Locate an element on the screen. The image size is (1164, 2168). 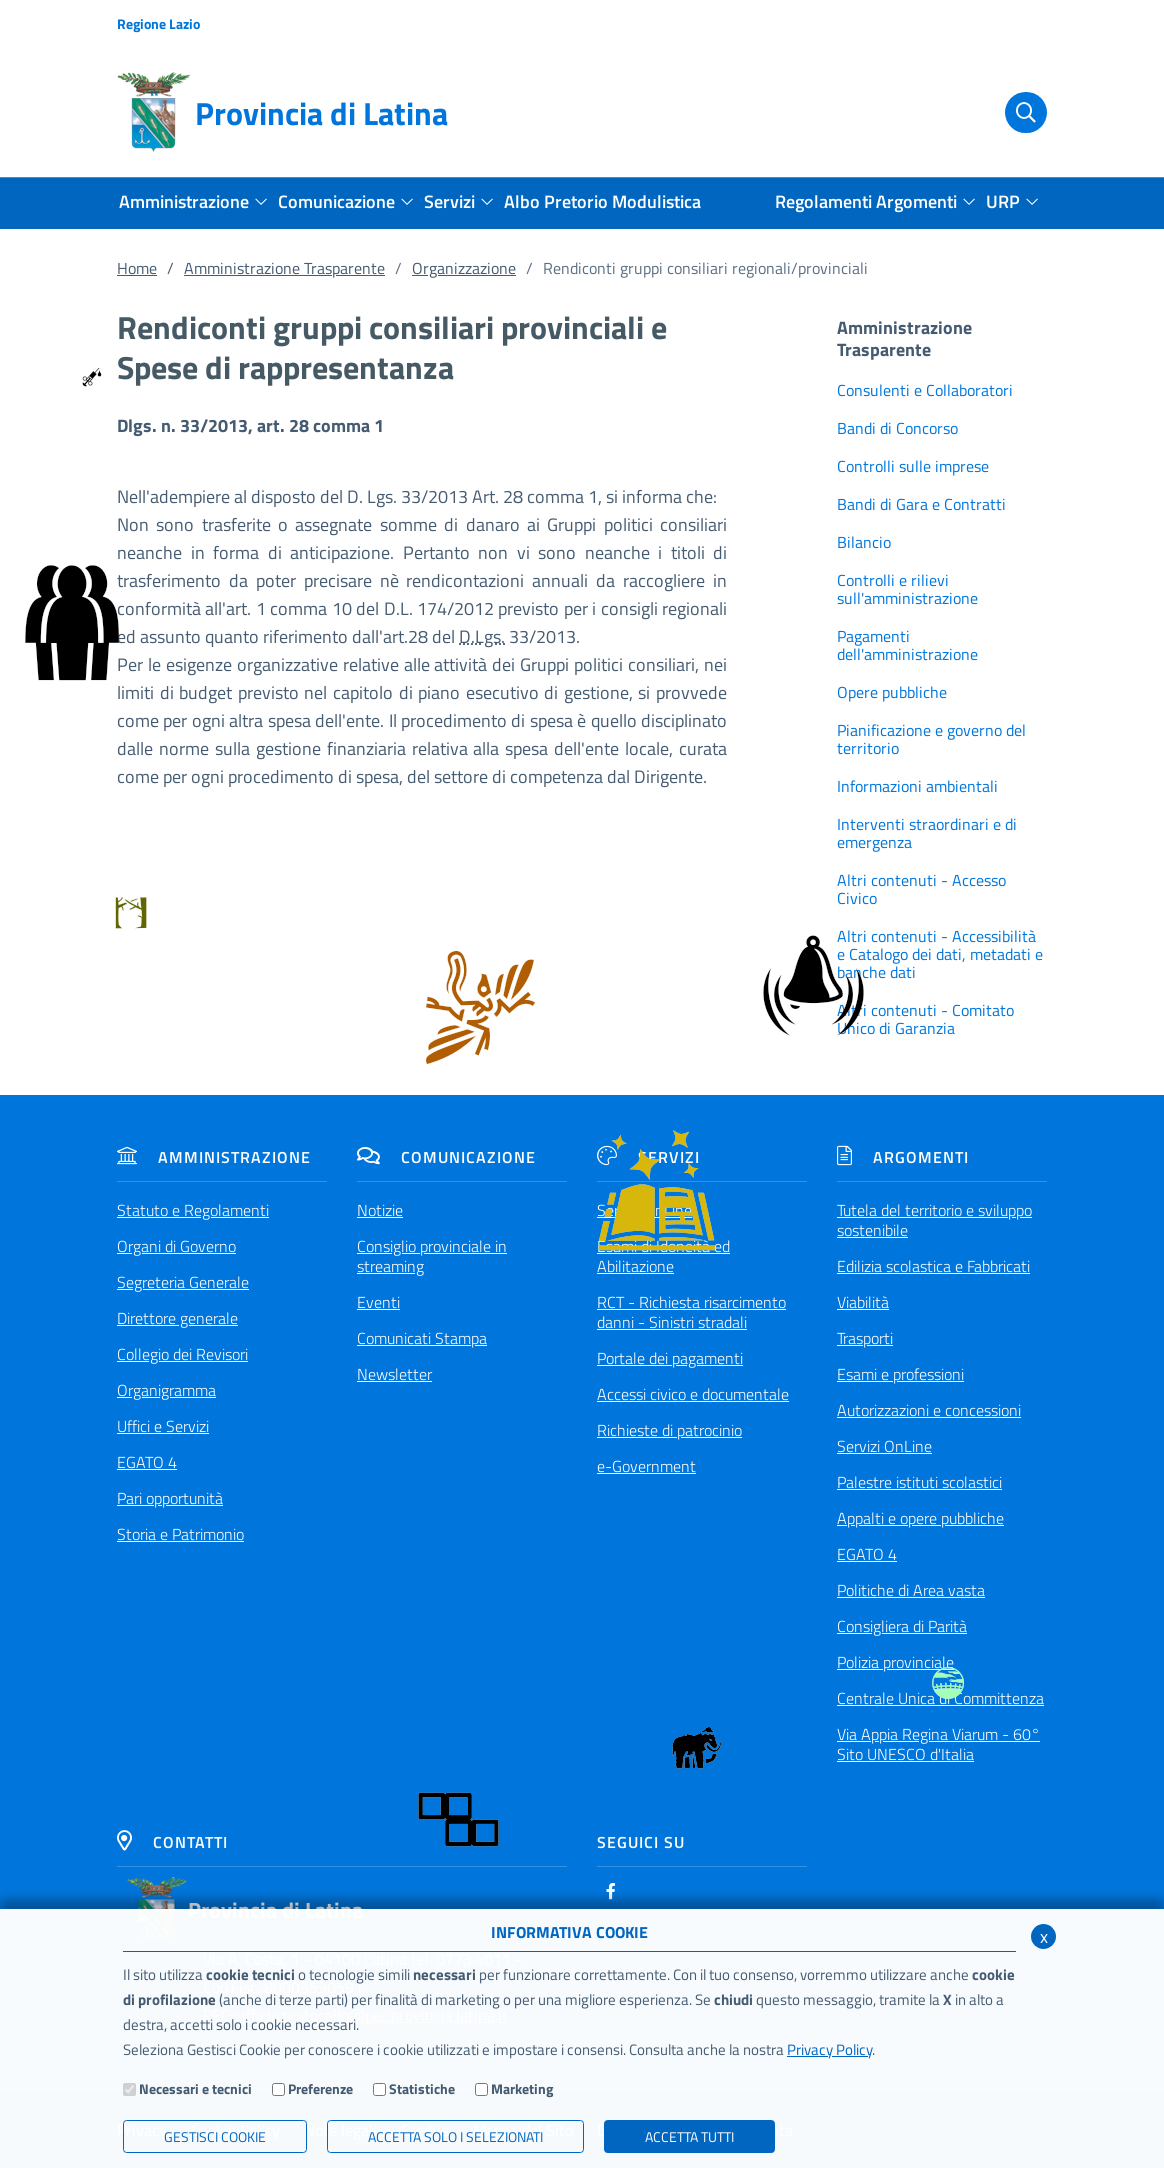
view fossil collection in museum or archaeology game is located at coordinates (480, 1008).